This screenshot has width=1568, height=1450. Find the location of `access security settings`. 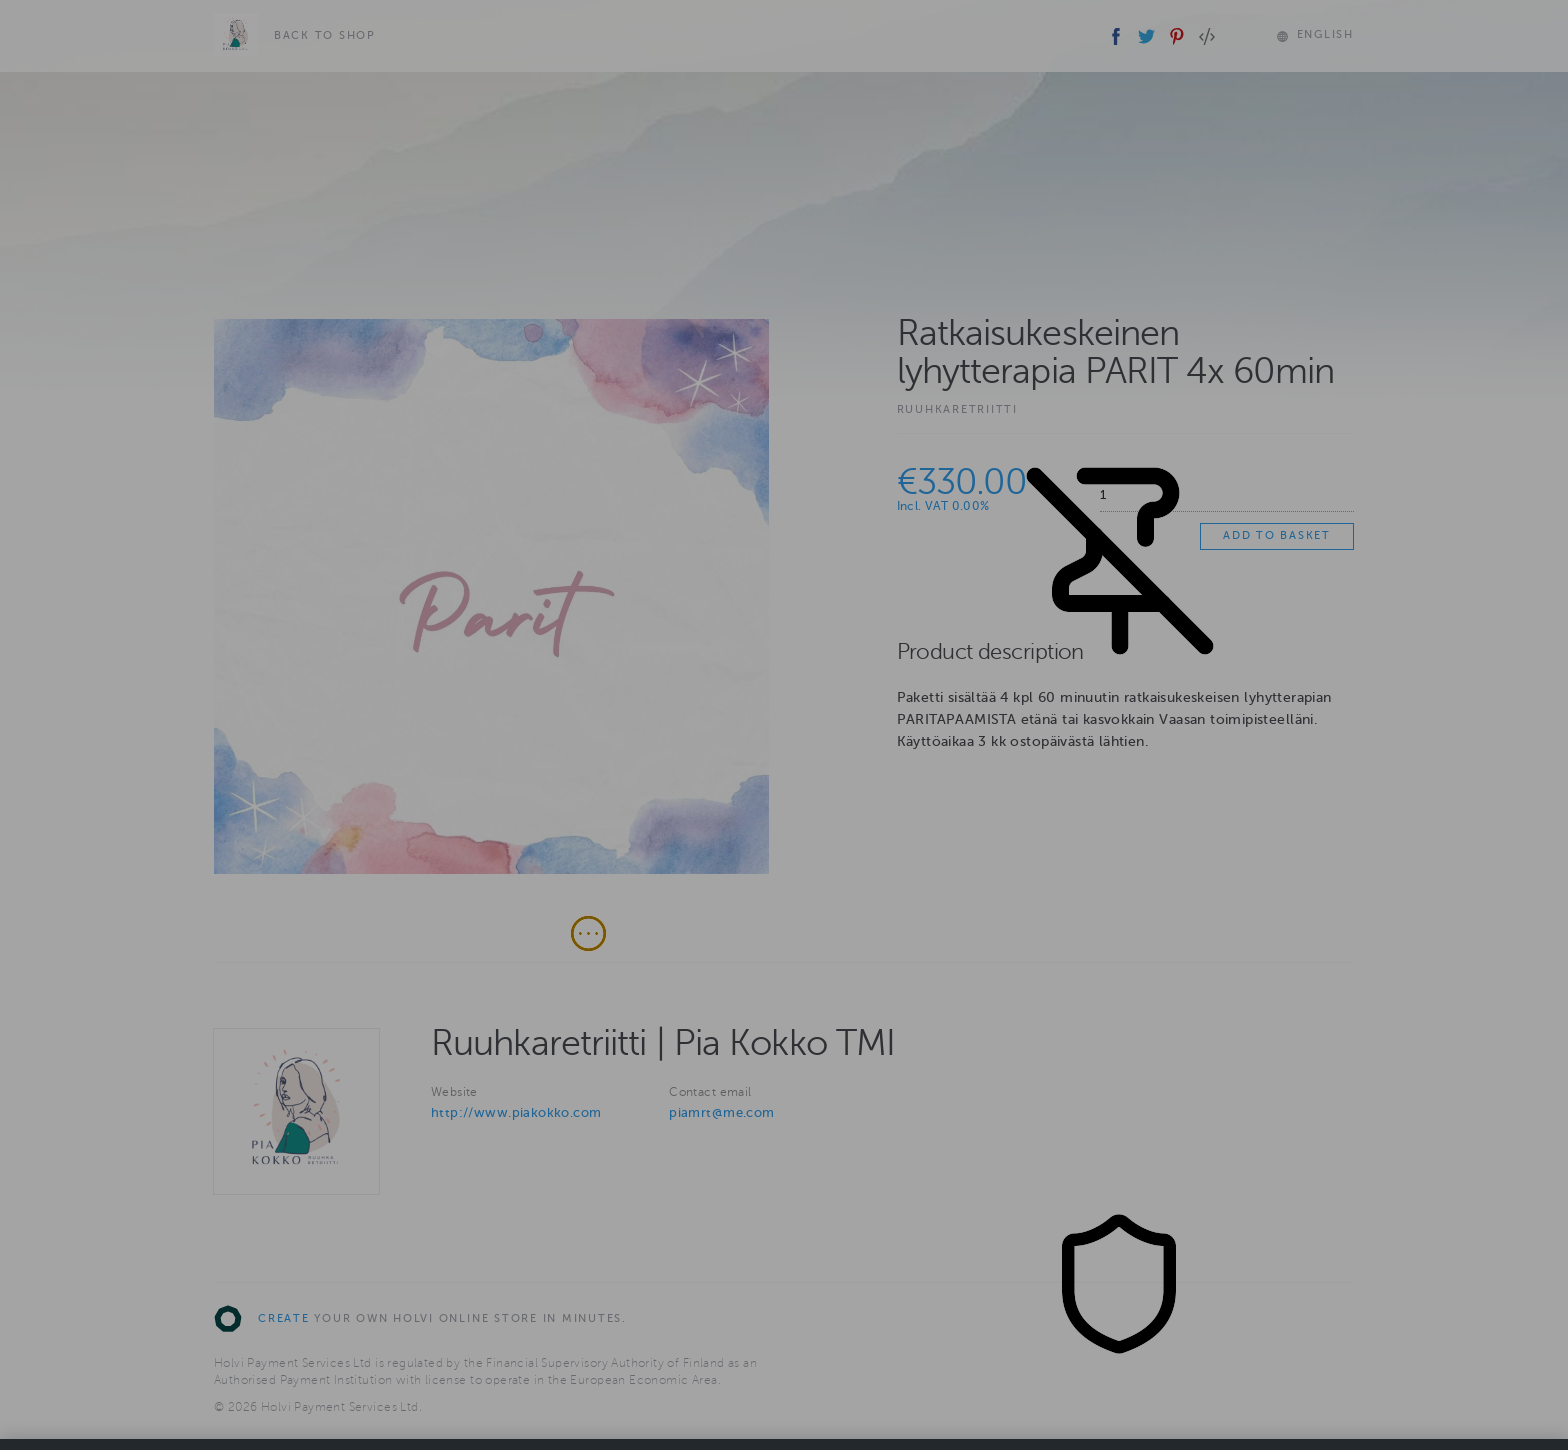

access security settings is located at coordinates (1119, 1284).